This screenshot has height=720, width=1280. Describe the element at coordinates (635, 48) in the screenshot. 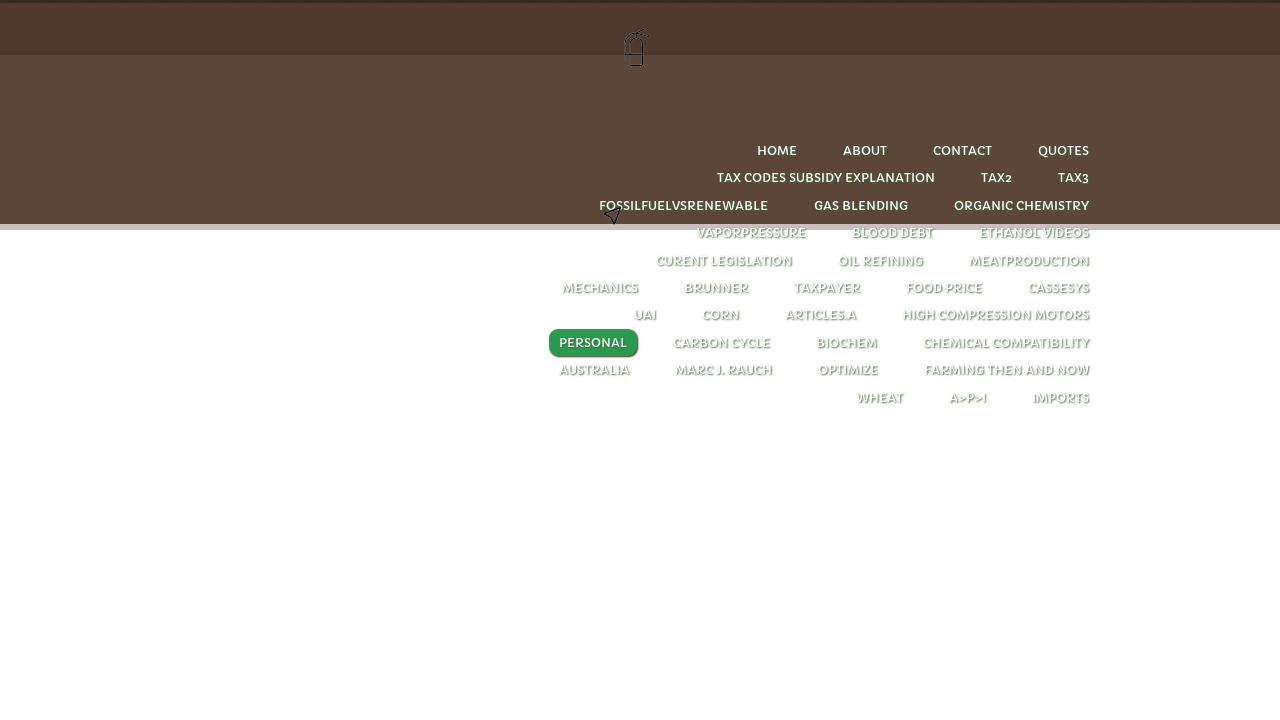

I see `access fire safety information` at that location.